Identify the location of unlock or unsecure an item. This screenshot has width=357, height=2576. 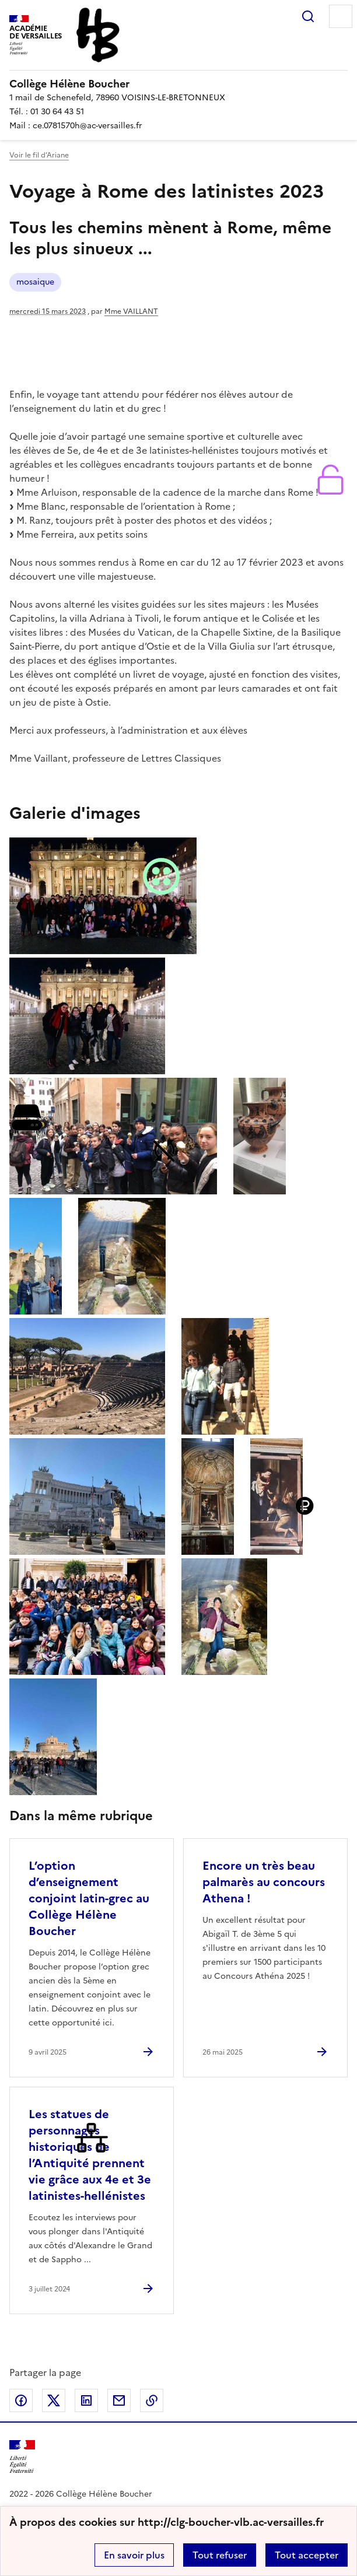
(330, 480).